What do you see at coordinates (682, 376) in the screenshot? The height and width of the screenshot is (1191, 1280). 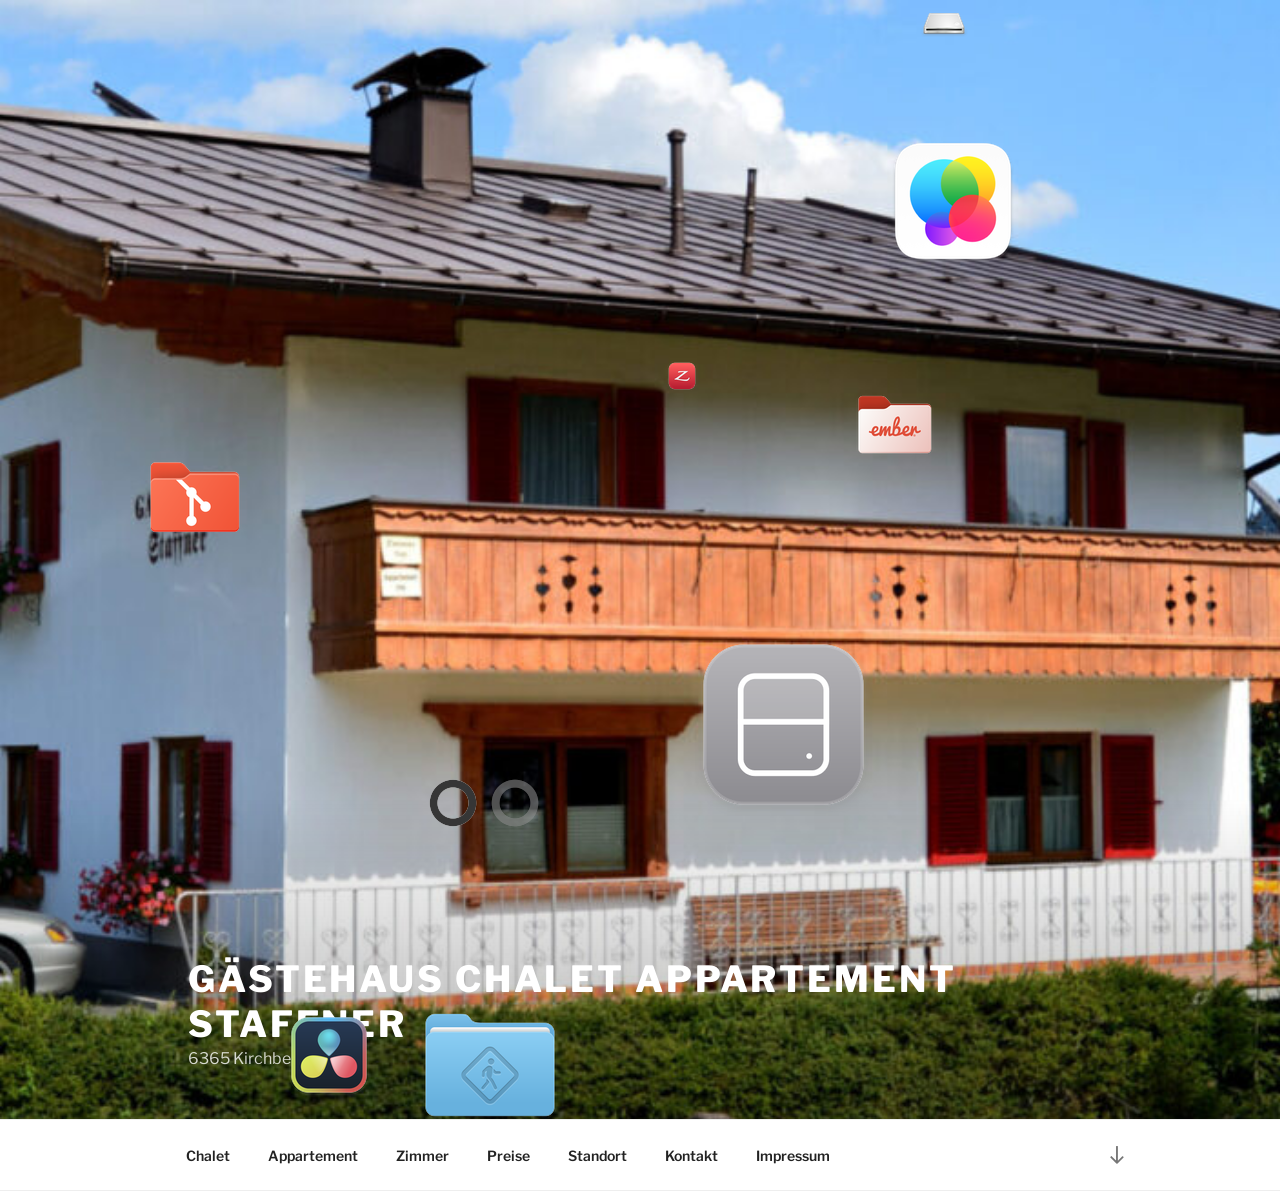 I see `open zeal offline documentation browser` at bounding box center [682, 376].